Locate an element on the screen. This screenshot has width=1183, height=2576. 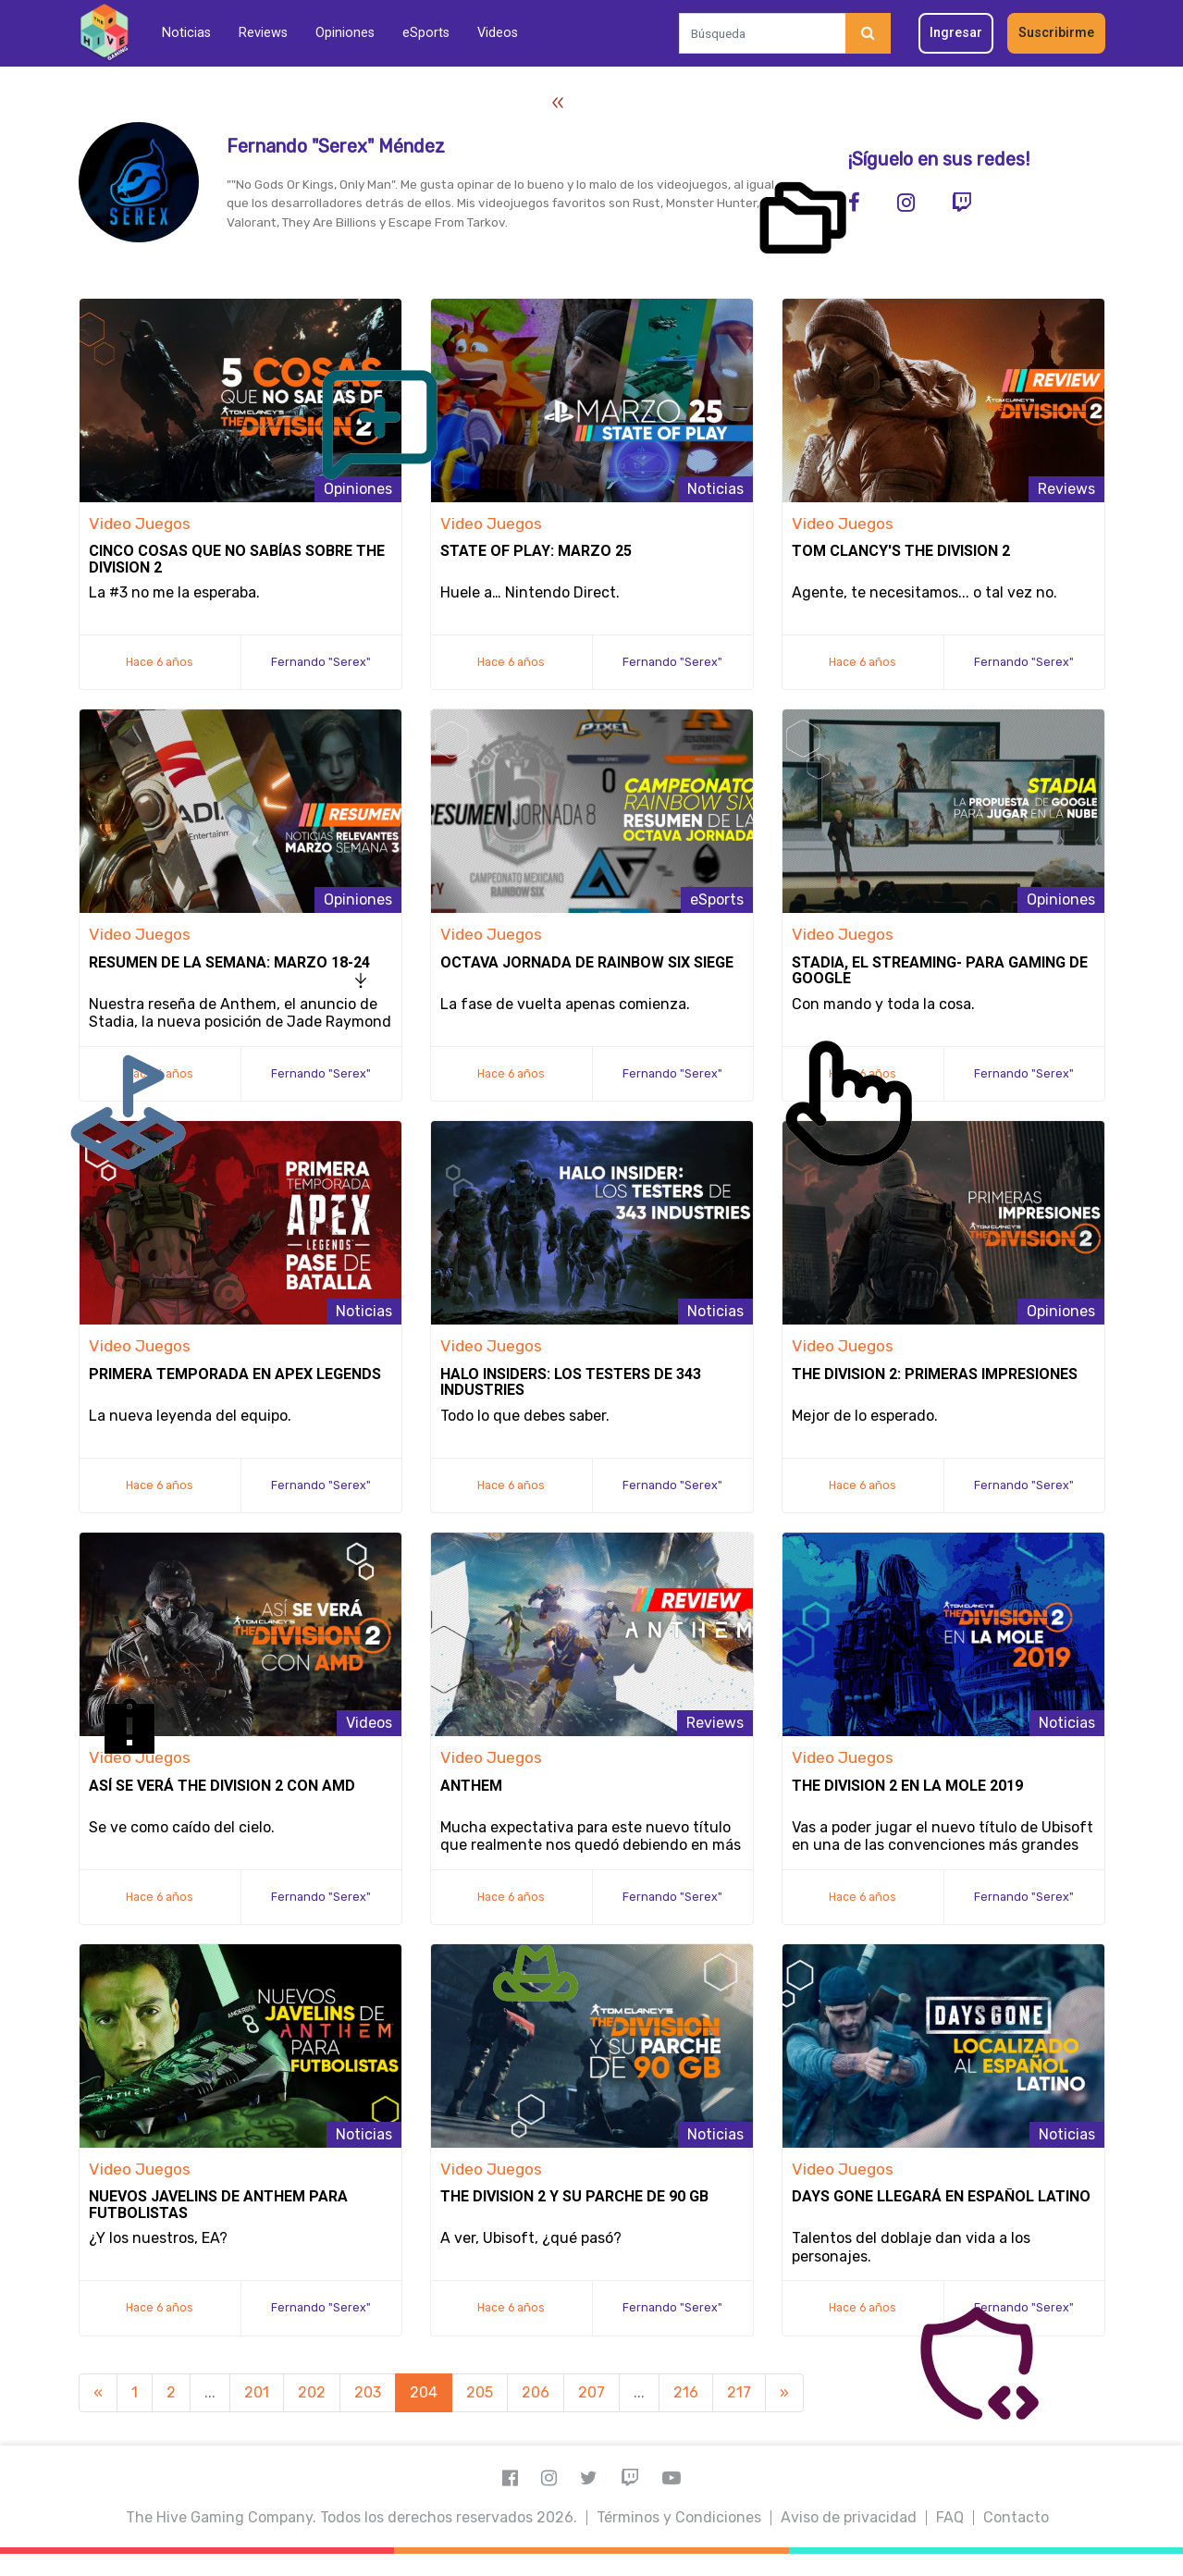
compose a new message is located at coordinates (379, 422).